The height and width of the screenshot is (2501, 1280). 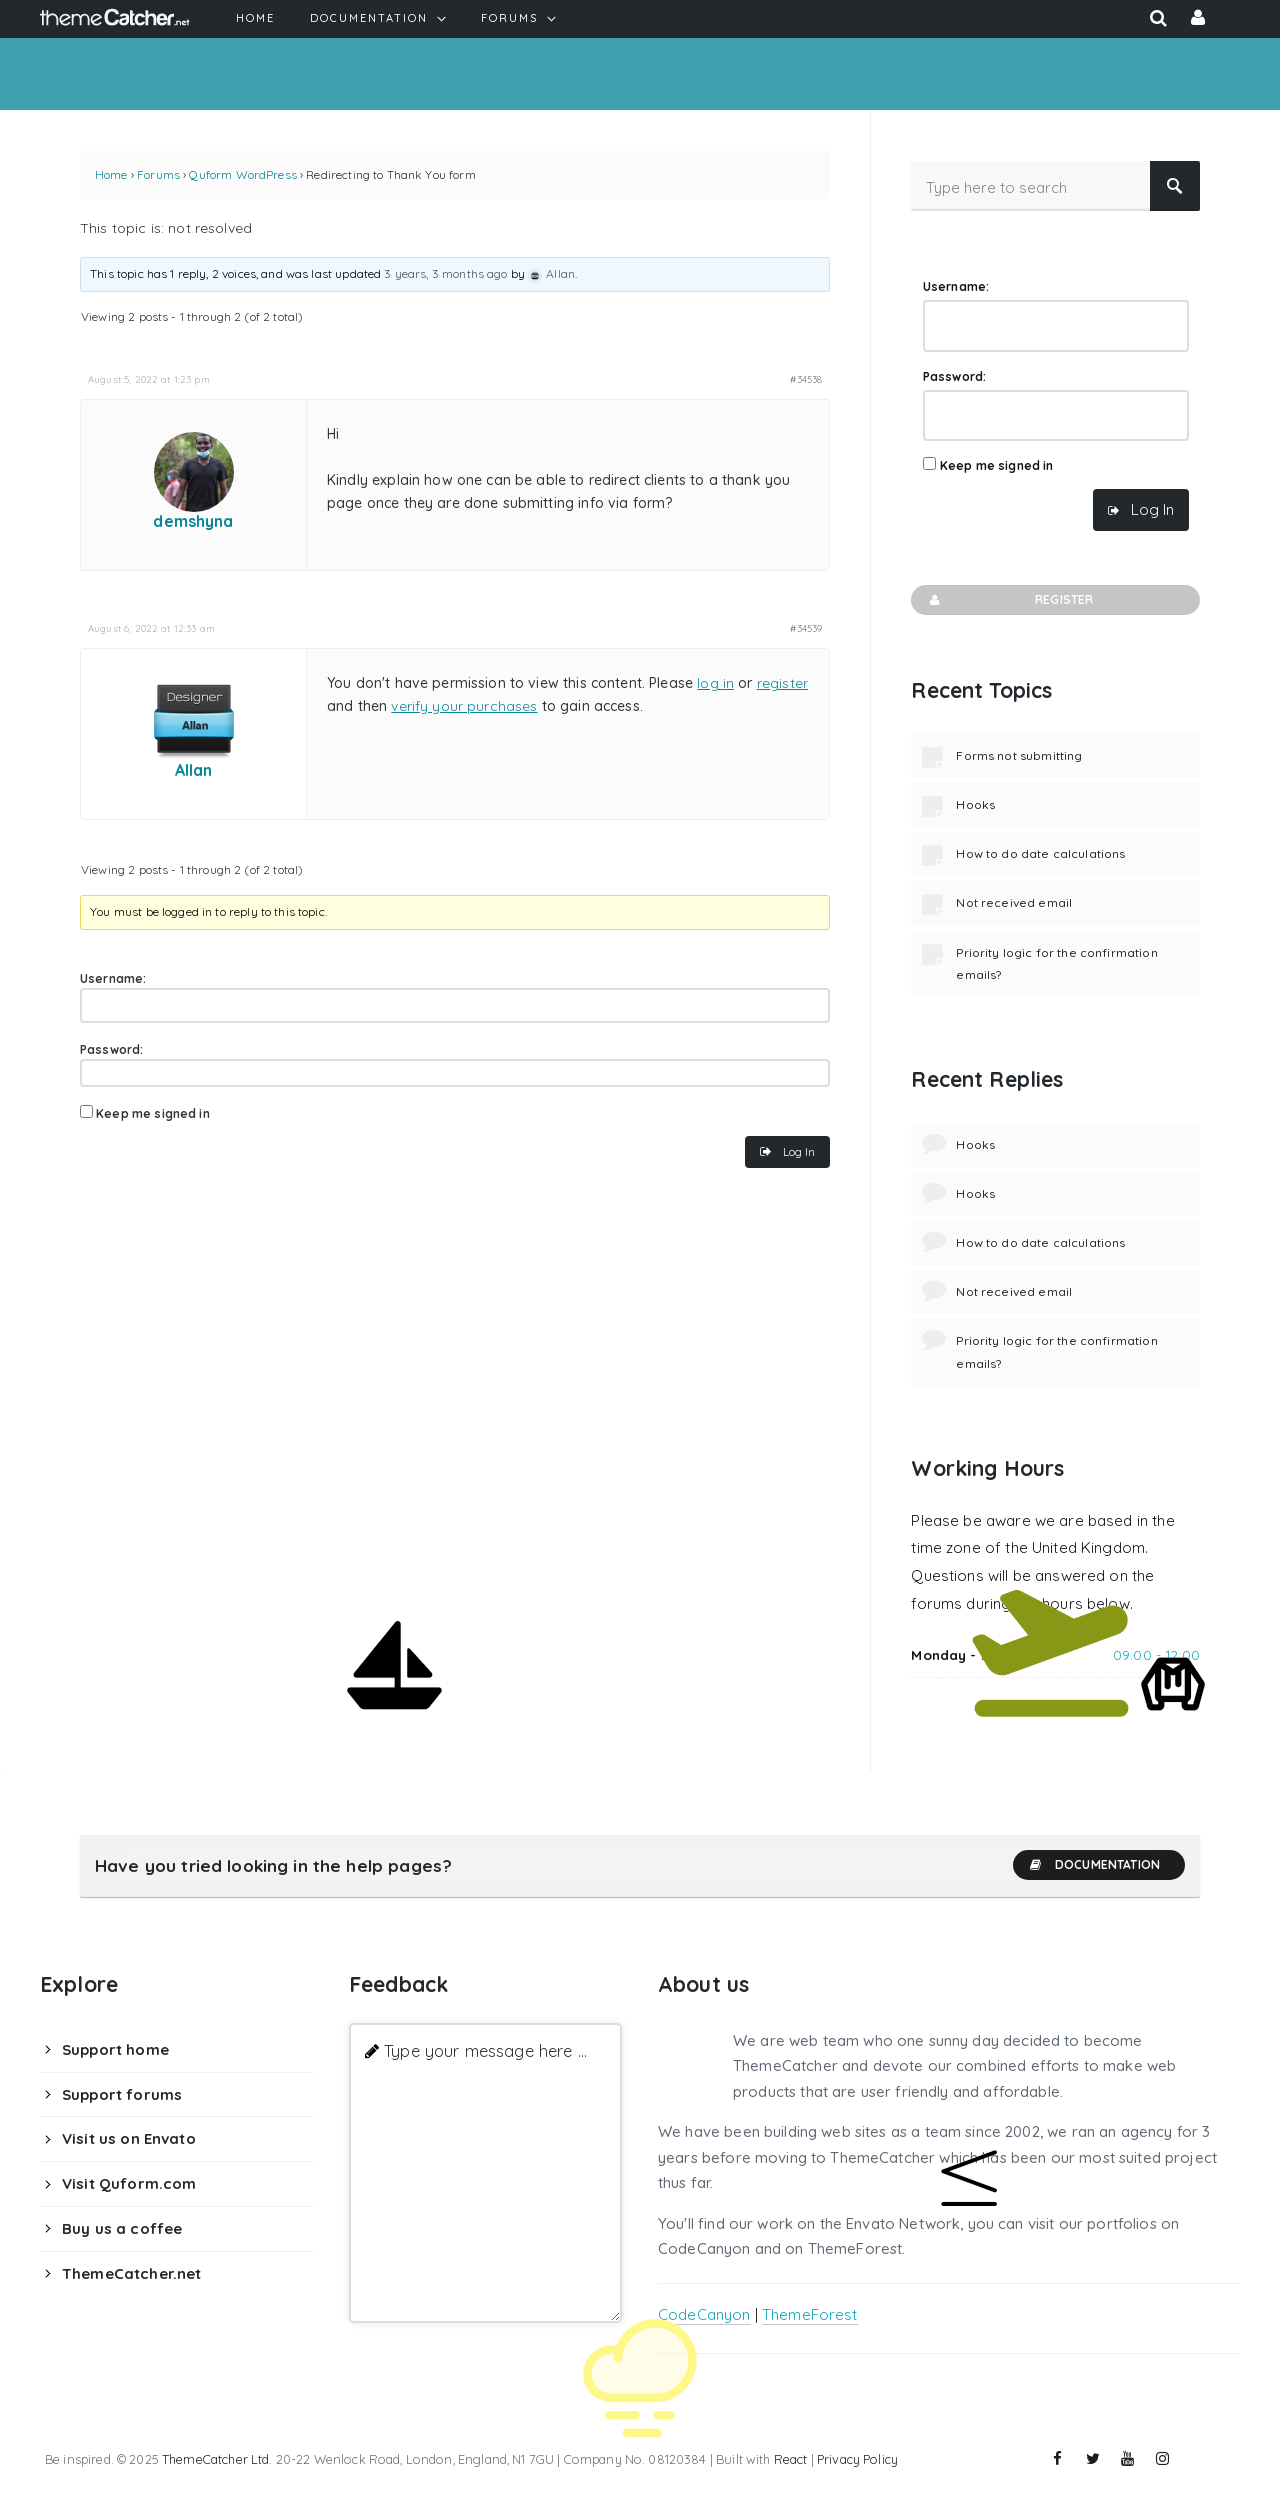 What do you see at coordinates (970, 2179) in the screenshot?
I see `less than or equal to comparison operator` at bounding box center [970, 2179].